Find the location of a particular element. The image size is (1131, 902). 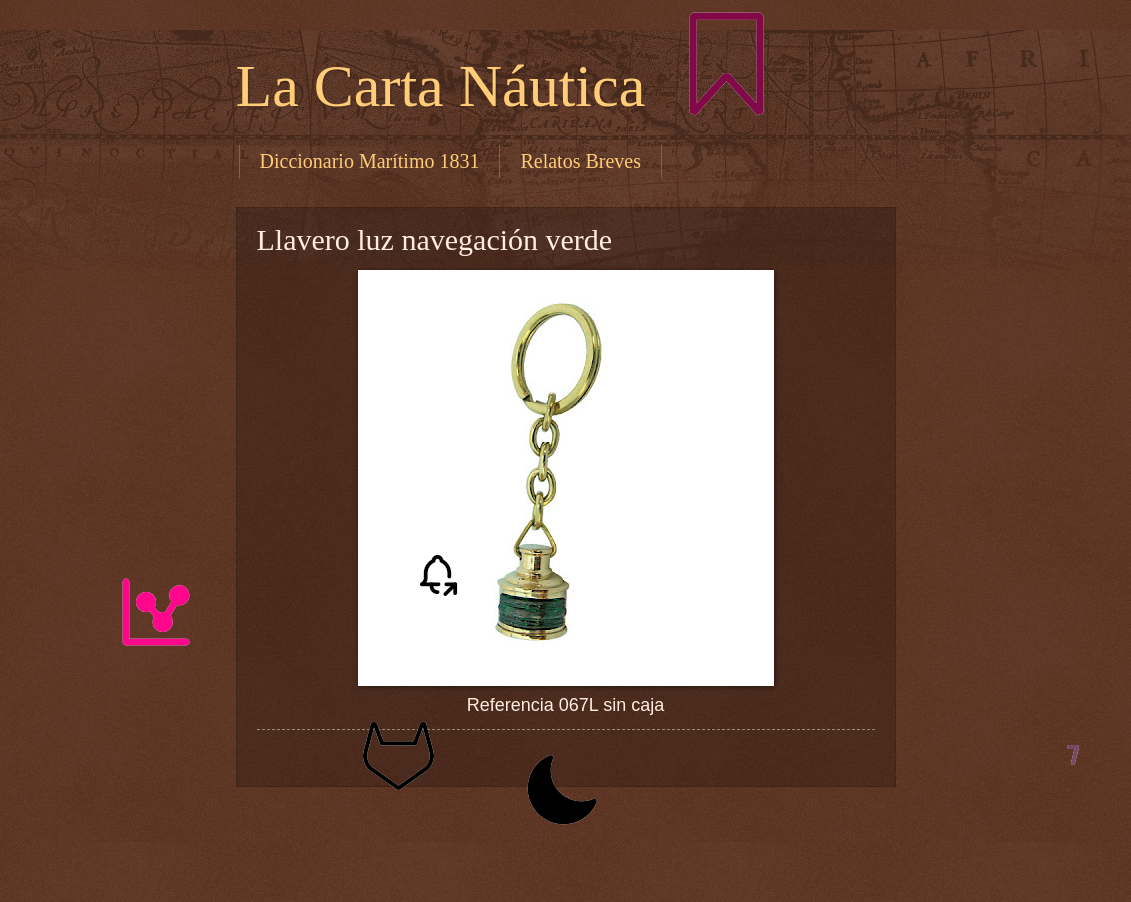

enable dark mode is located at coordinates (561, 791).